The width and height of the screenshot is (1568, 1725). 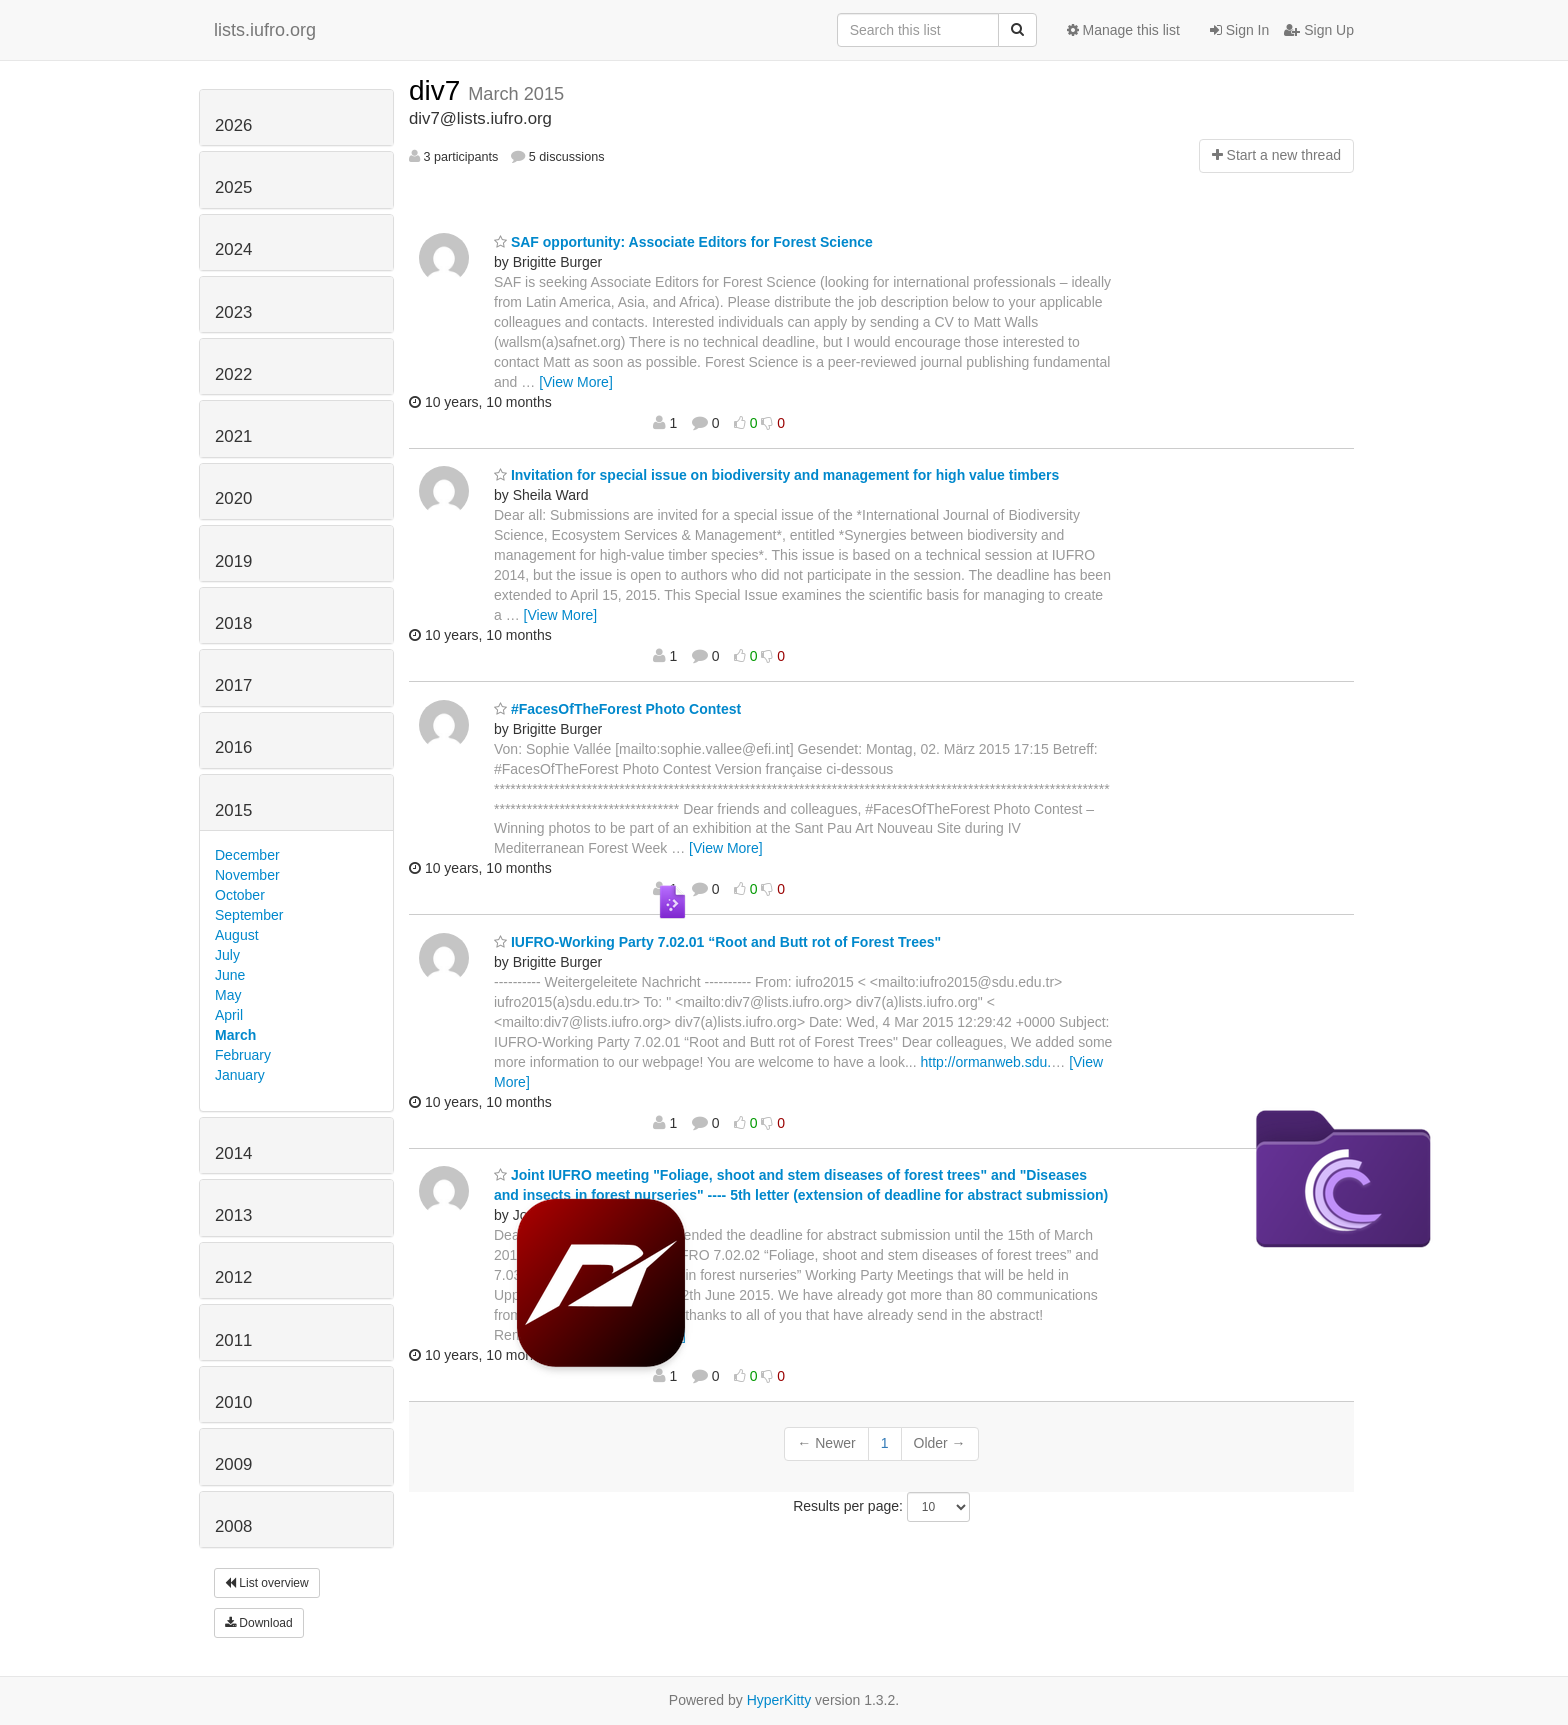 I want to click on plasma application file type indicator, so click(x=672, y=902).